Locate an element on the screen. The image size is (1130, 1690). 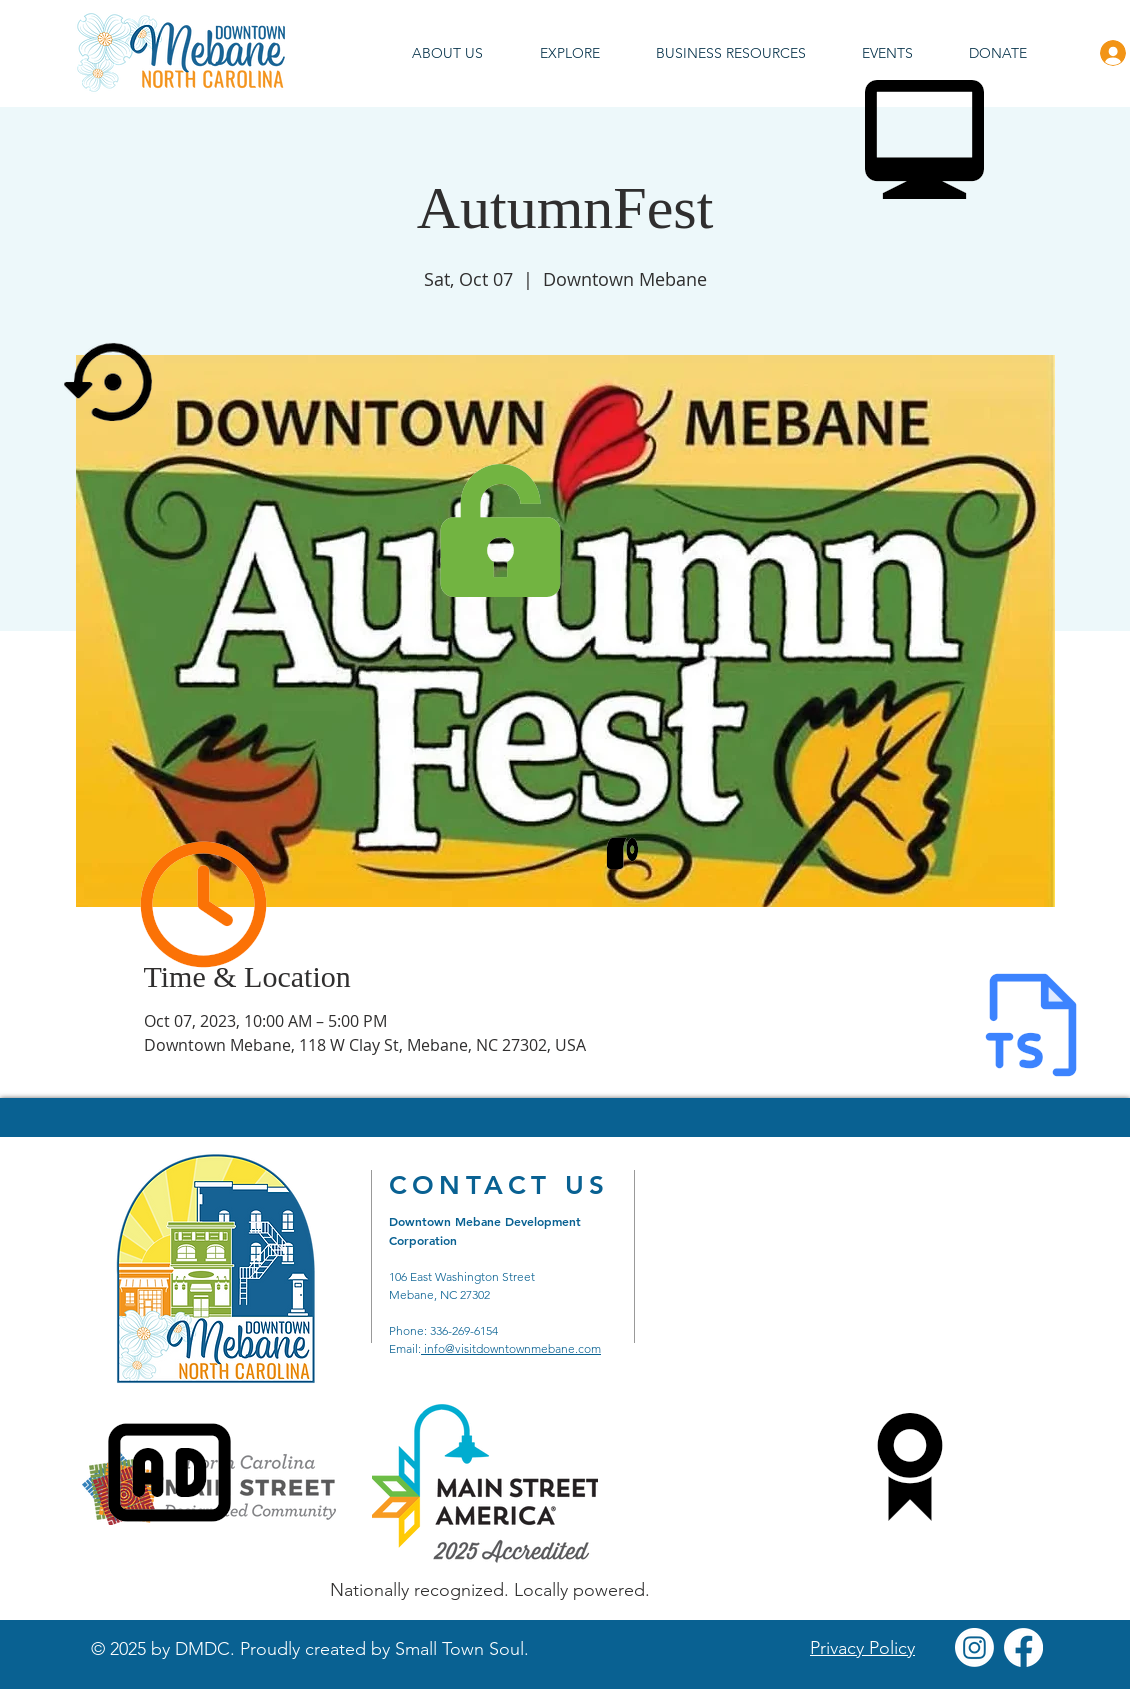
typescript source file is located at coordinates (1033, 1025).